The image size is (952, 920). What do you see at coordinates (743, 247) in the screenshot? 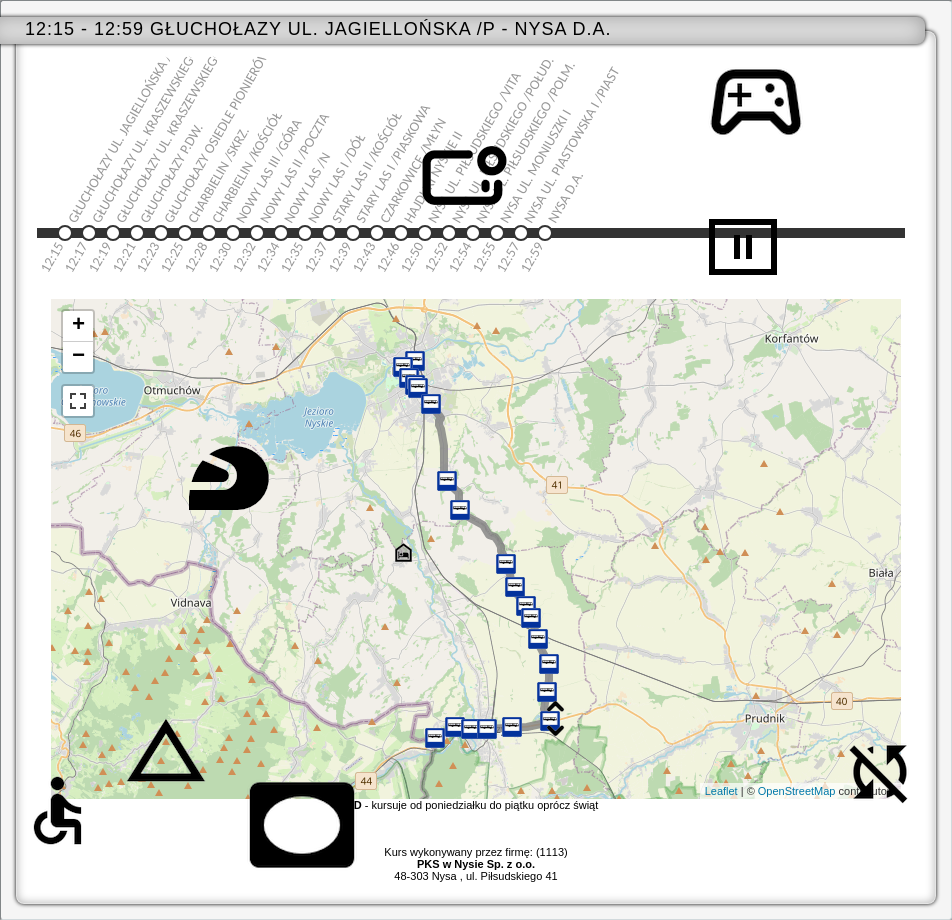
I see `pause a presentation or slideshow` at bounding box center [743, 247].